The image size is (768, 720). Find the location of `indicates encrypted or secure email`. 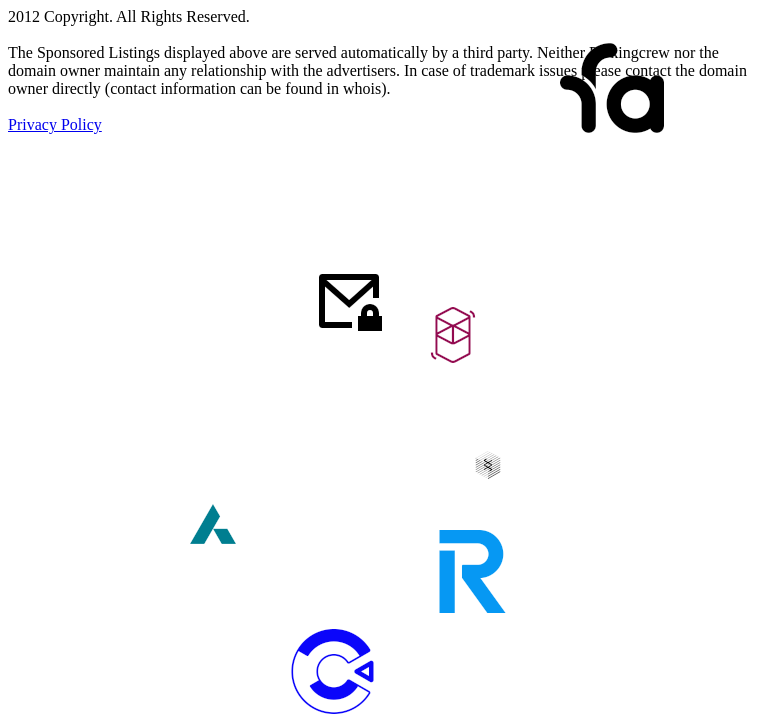

indicates encrypted or secure email is located at coordinates (349, 301).